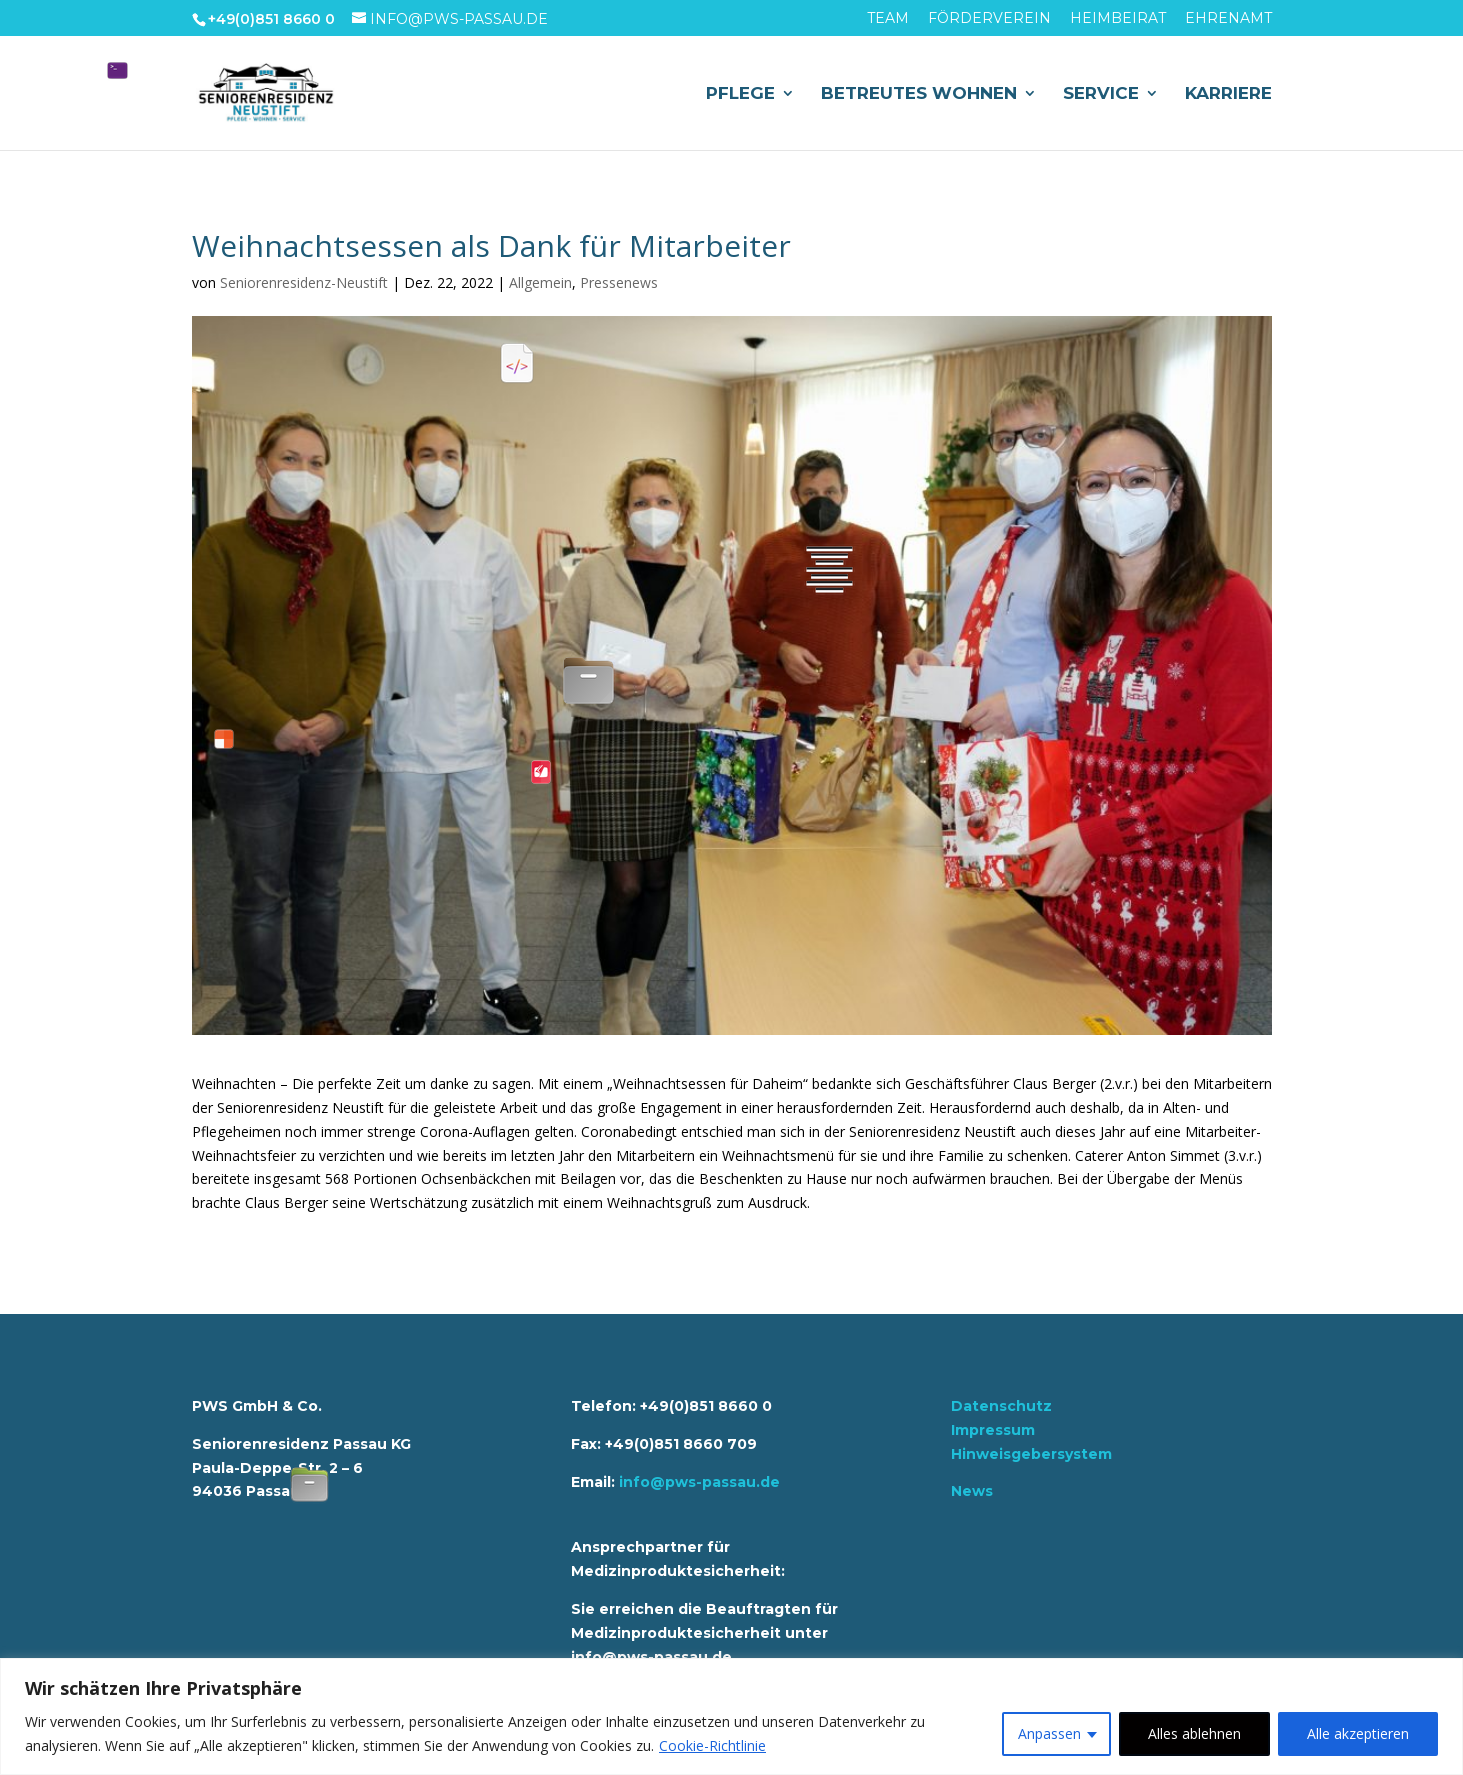 This screenshot has width=1463, height=1775. What do you see at coordinates (541, 772) in the screenshot?
I see `postscript document file type indicator` at bounding box center [541, 772].